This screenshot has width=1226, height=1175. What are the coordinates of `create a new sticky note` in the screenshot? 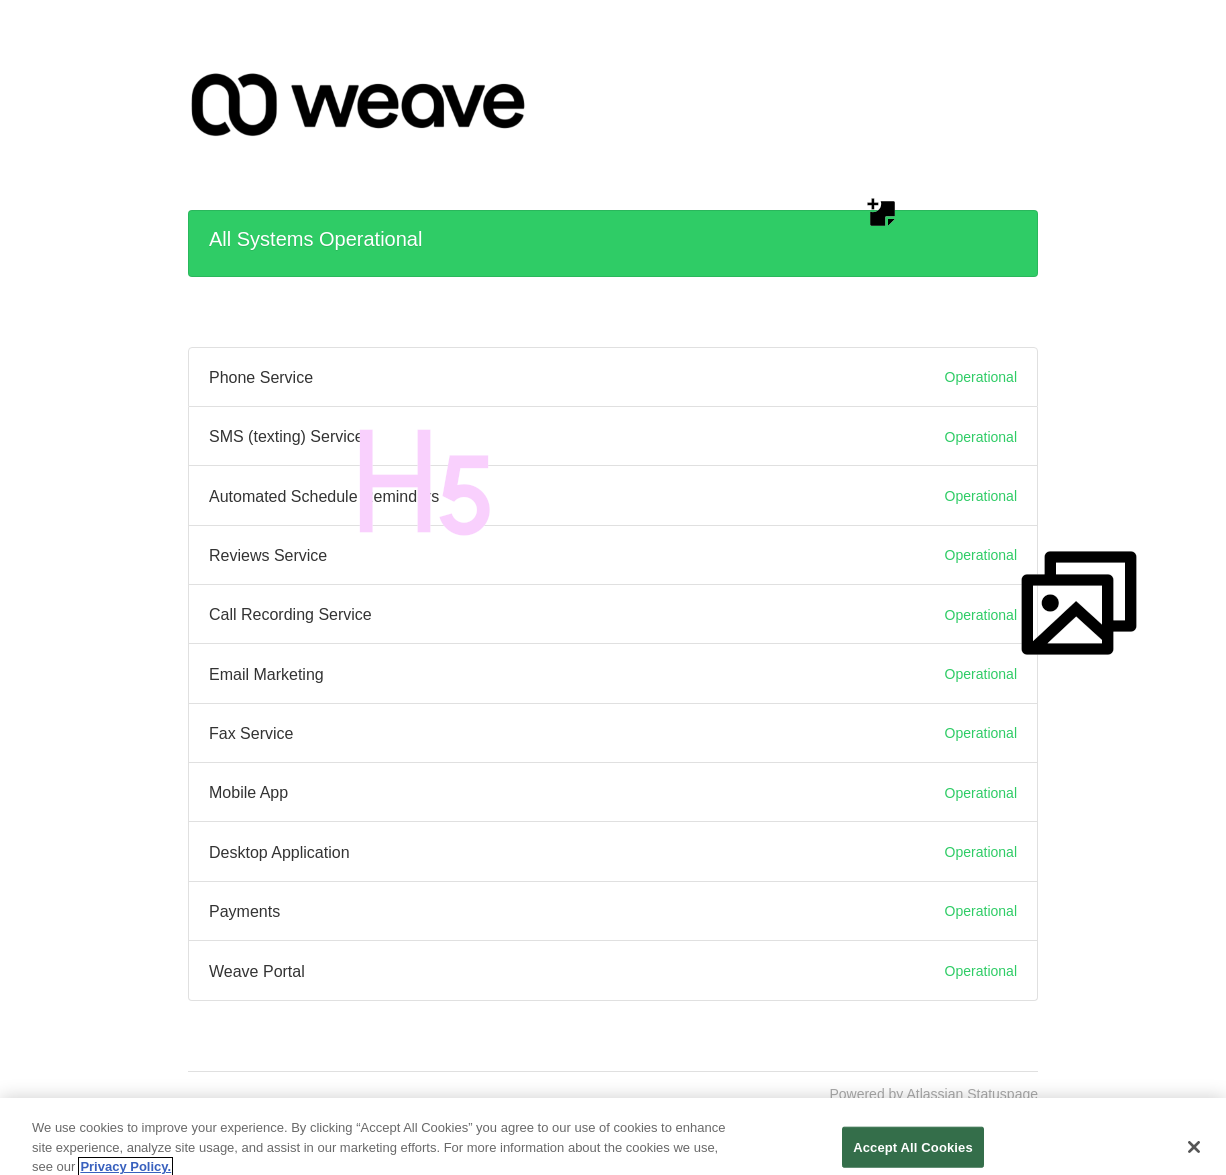 It's located at (882, 213).